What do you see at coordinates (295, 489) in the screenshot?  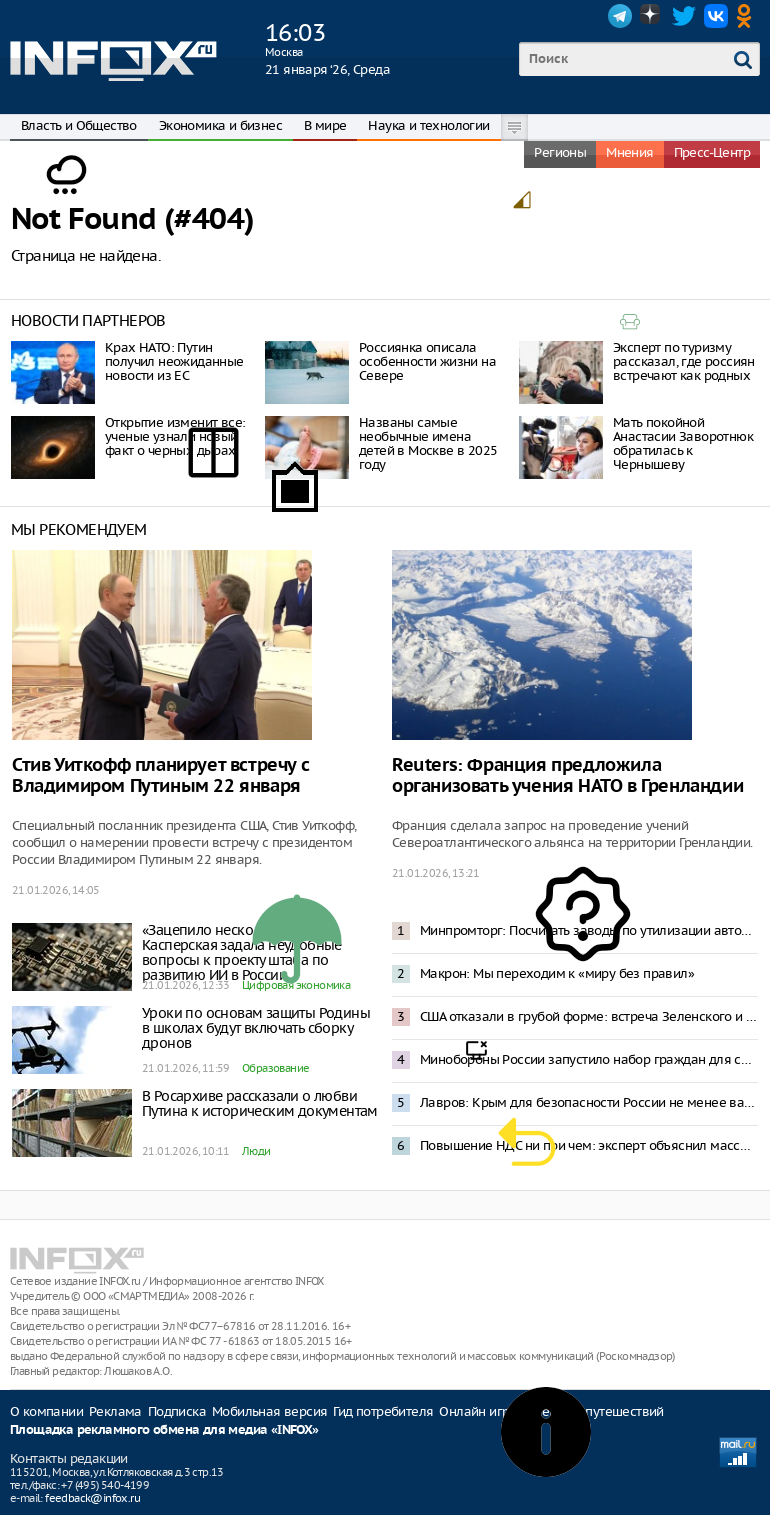 I see `view photo frame options` at bounding box center [295, 489].